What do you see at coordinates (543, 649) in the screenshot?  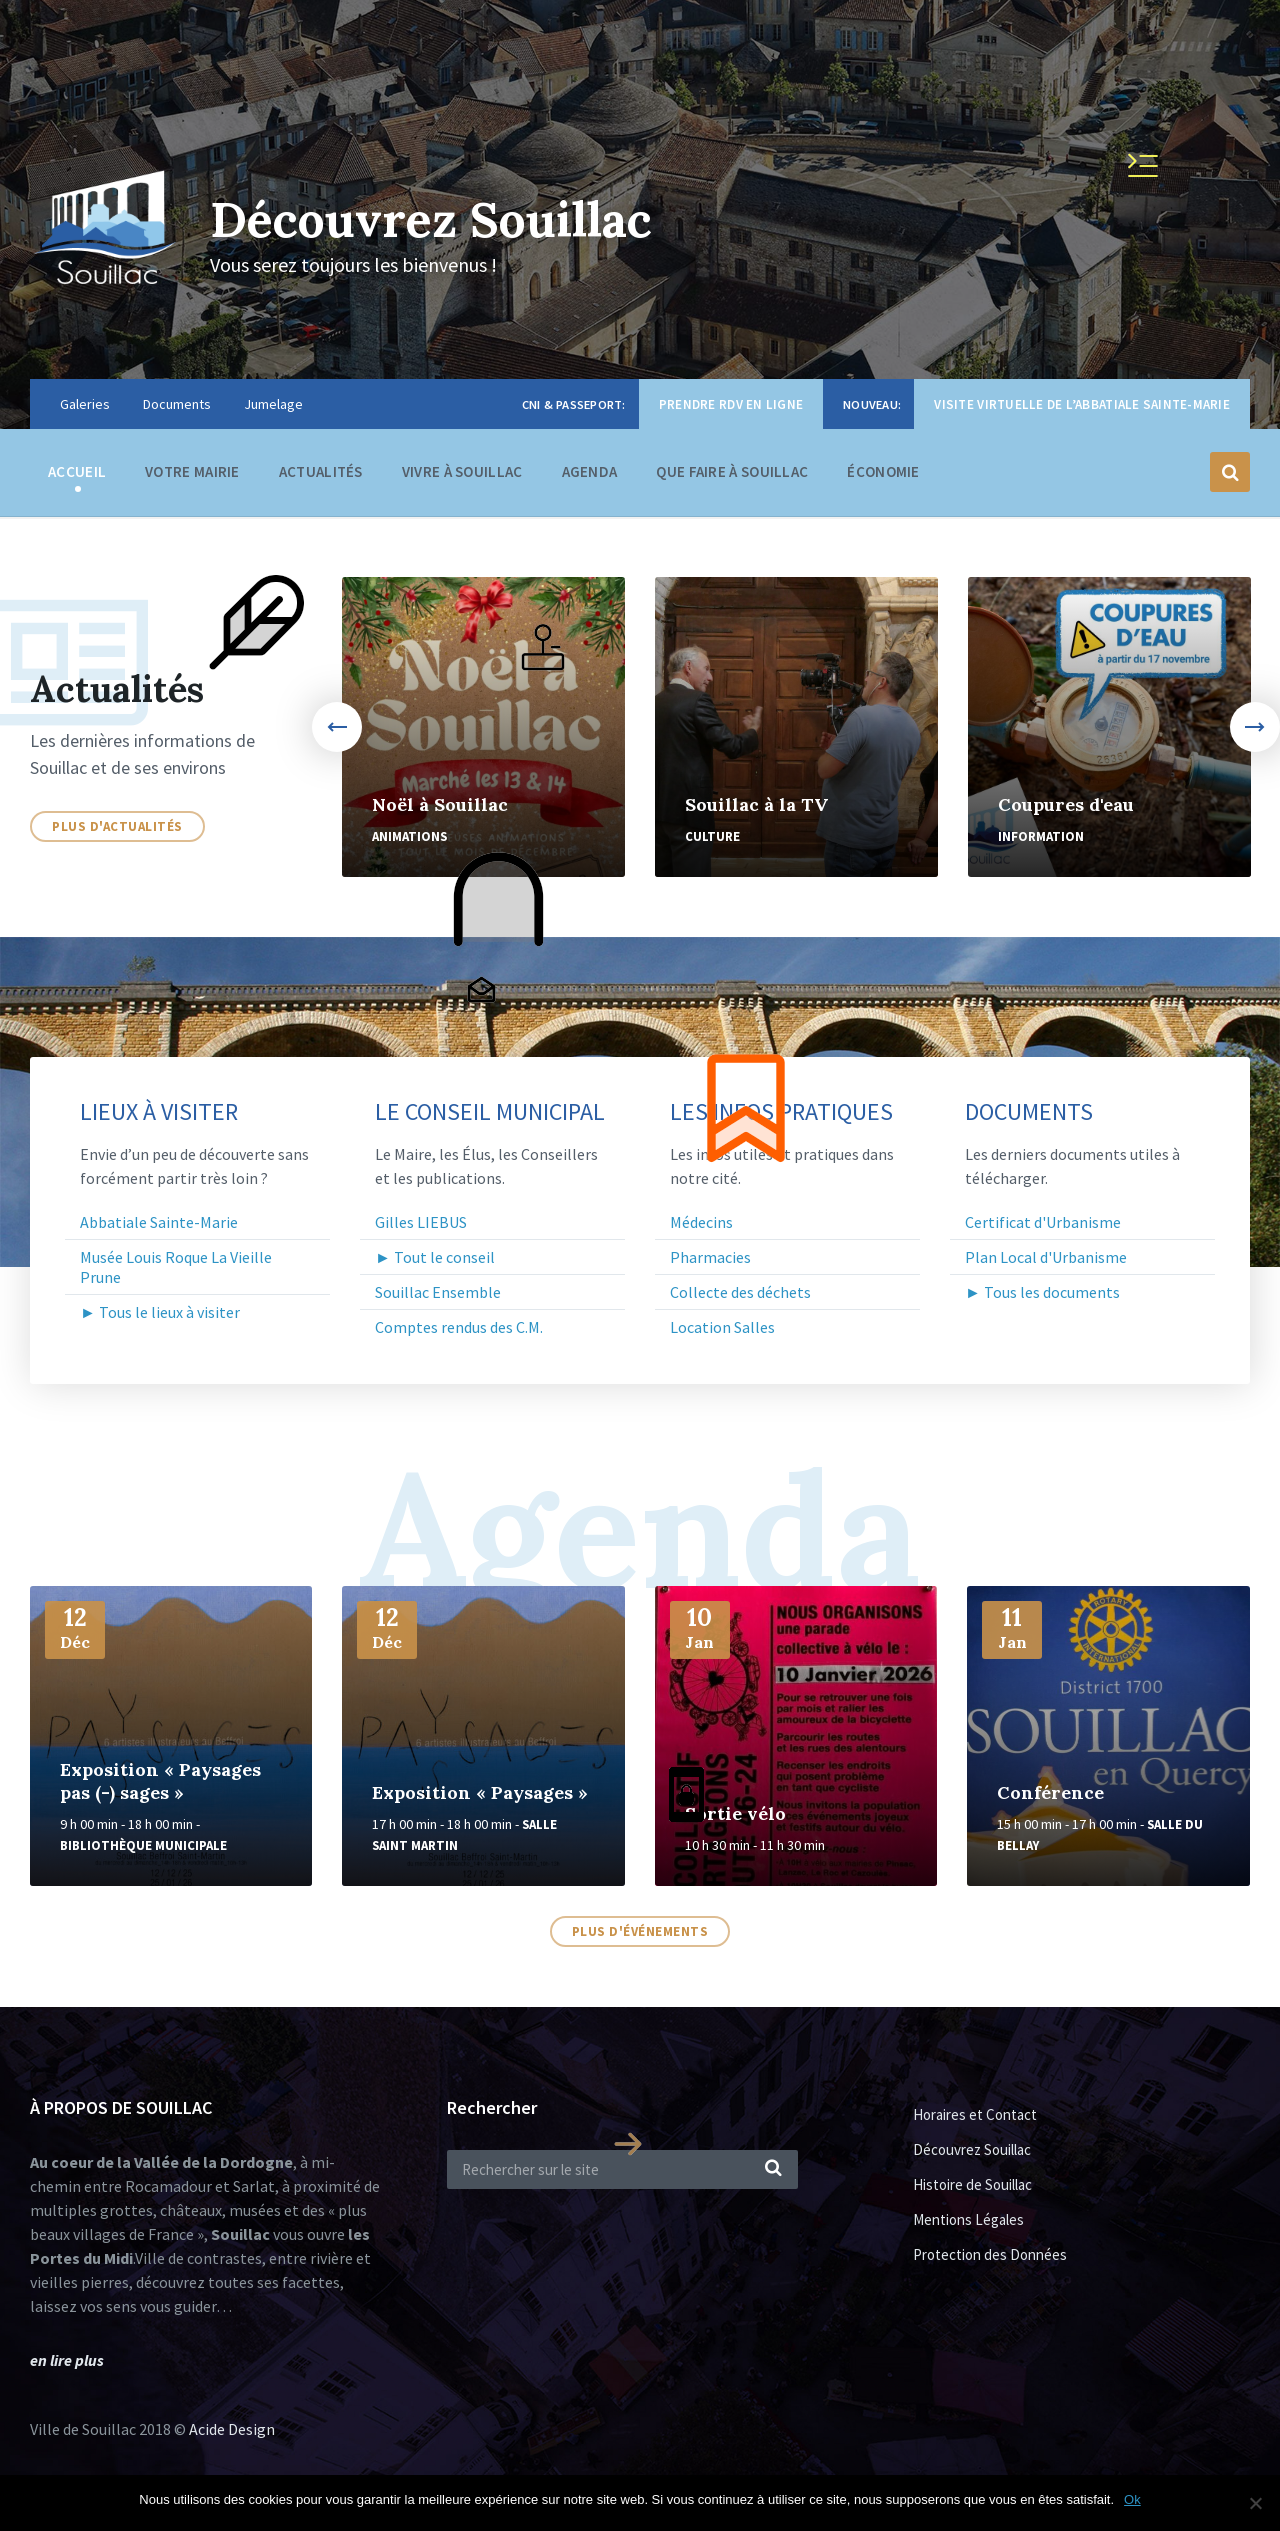 I see `access gaming or controller settings` at bounding box center [543, 649].